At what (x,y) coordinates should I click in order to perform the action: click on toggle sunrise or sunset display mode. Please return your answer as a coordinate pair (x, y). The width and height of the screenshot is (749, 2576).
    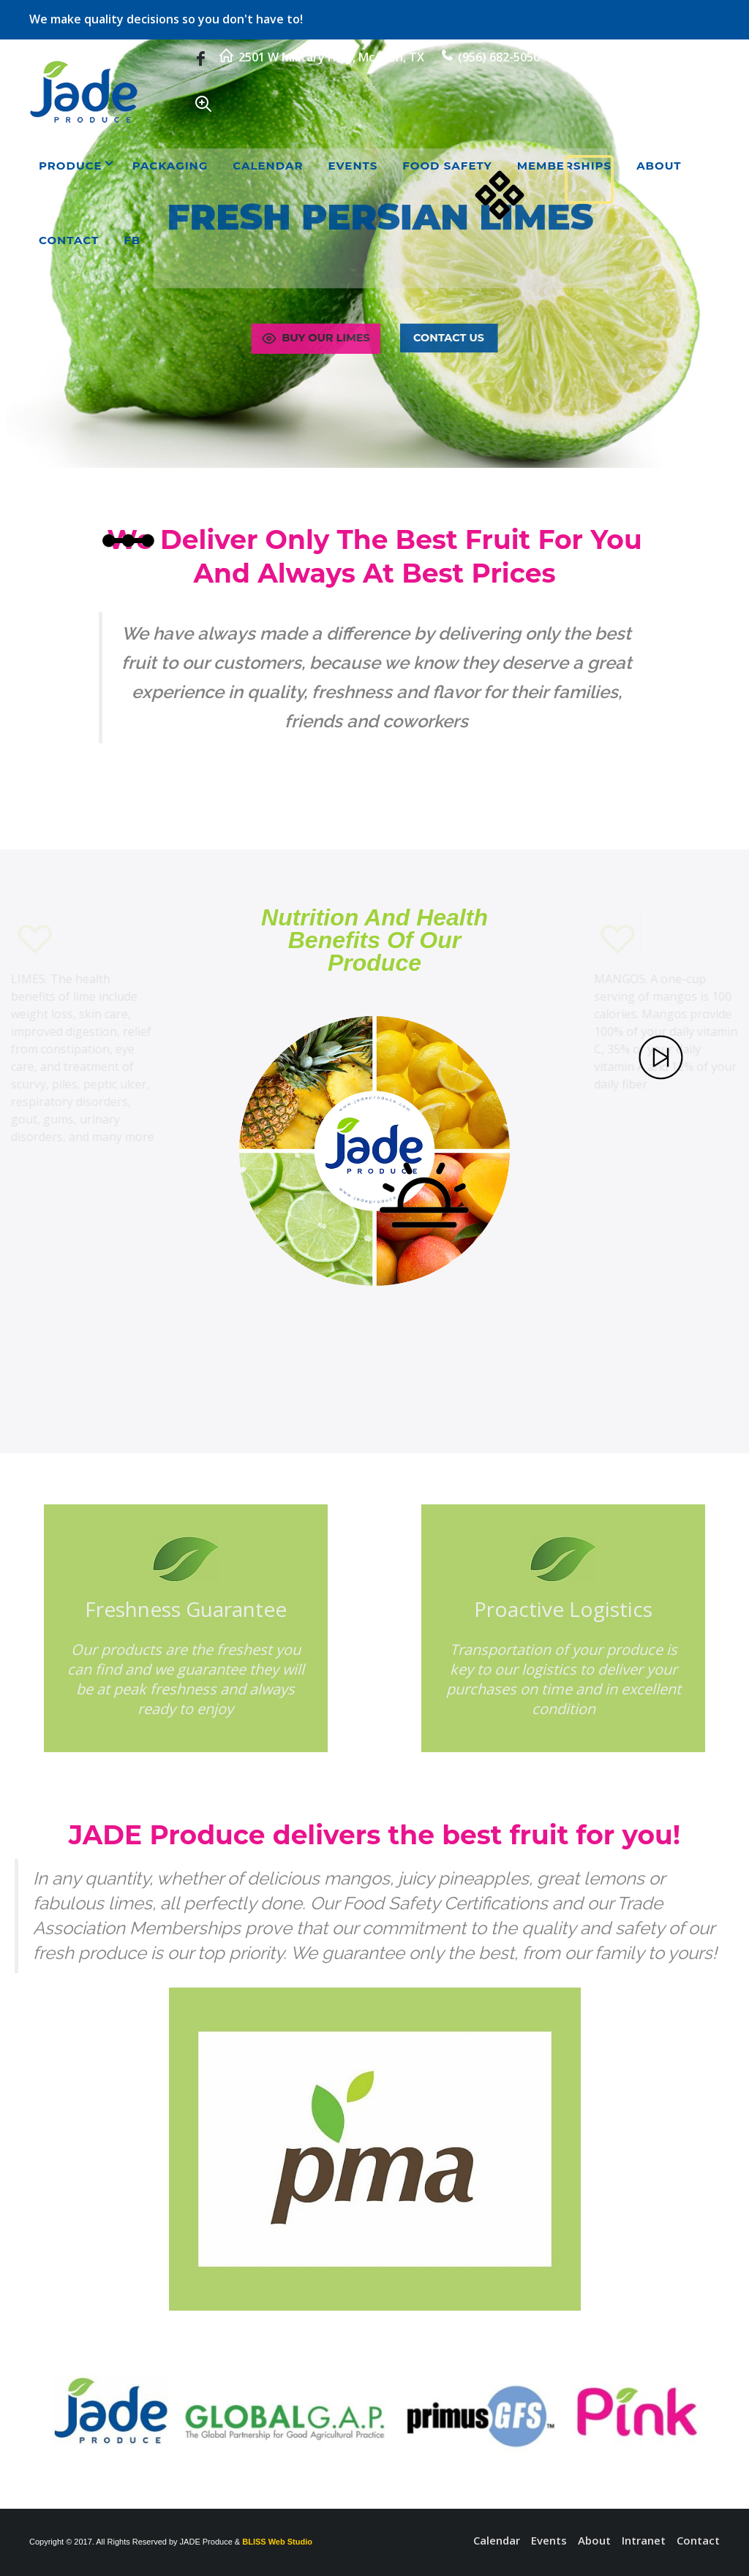
    Looking at the image, I should click on (424, 1198).